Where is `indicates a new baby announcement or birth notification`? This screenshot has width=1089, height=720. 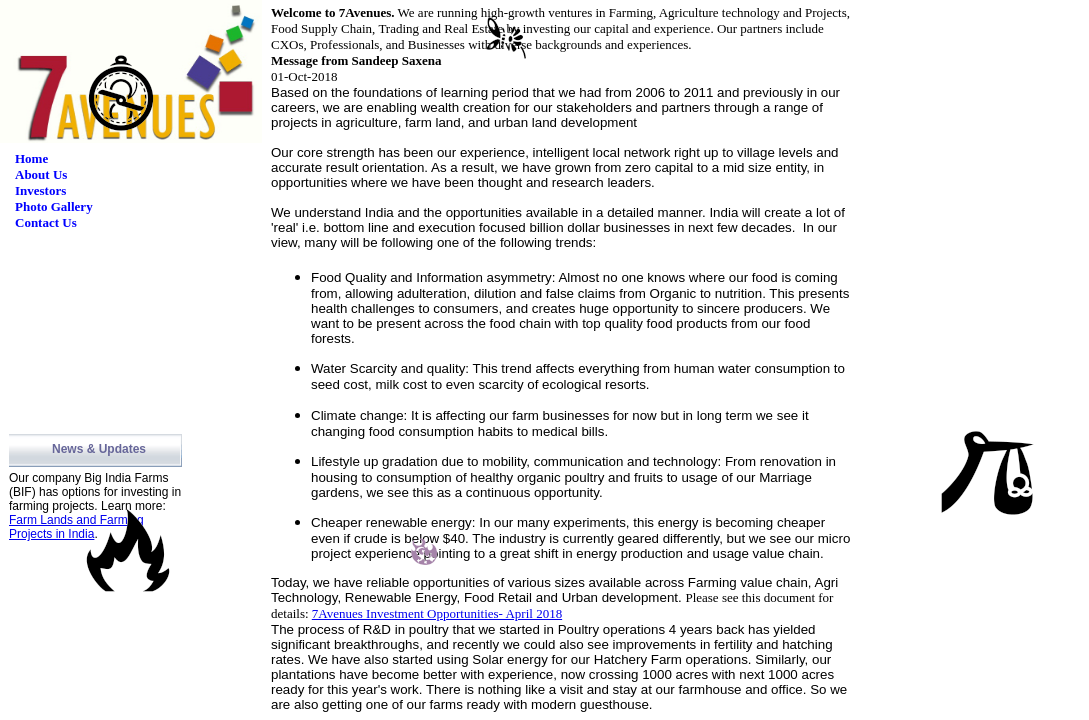 indicates a new baby announcement or birth notification is located at coordinates (988, 469).